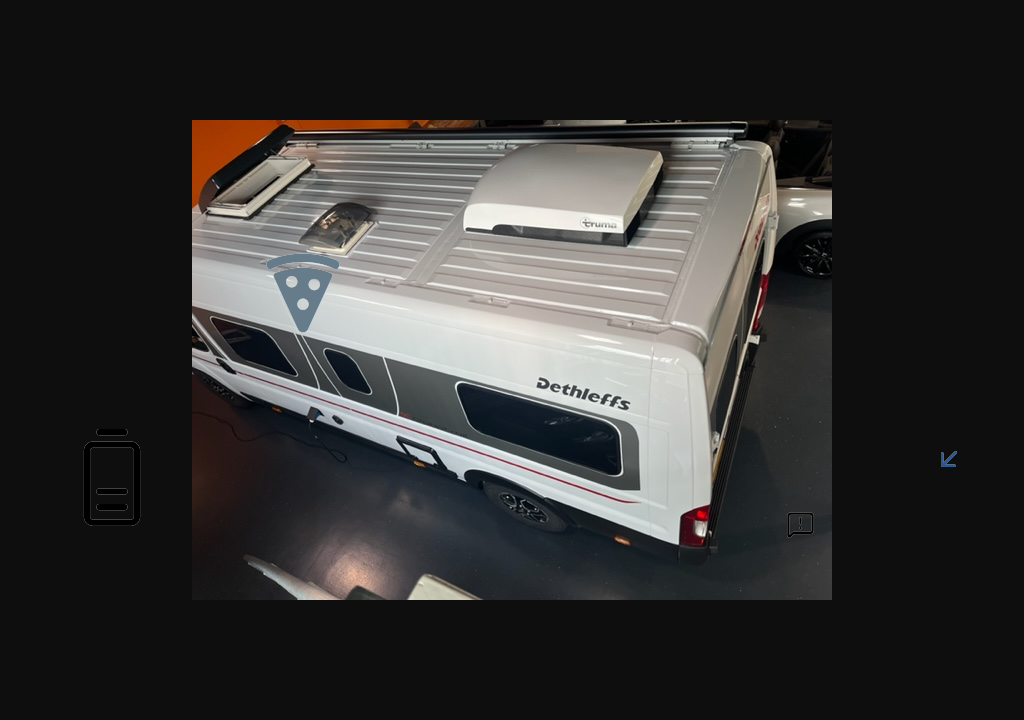  I want to click on navigate to the bottom-left corner, so click(949, 459).